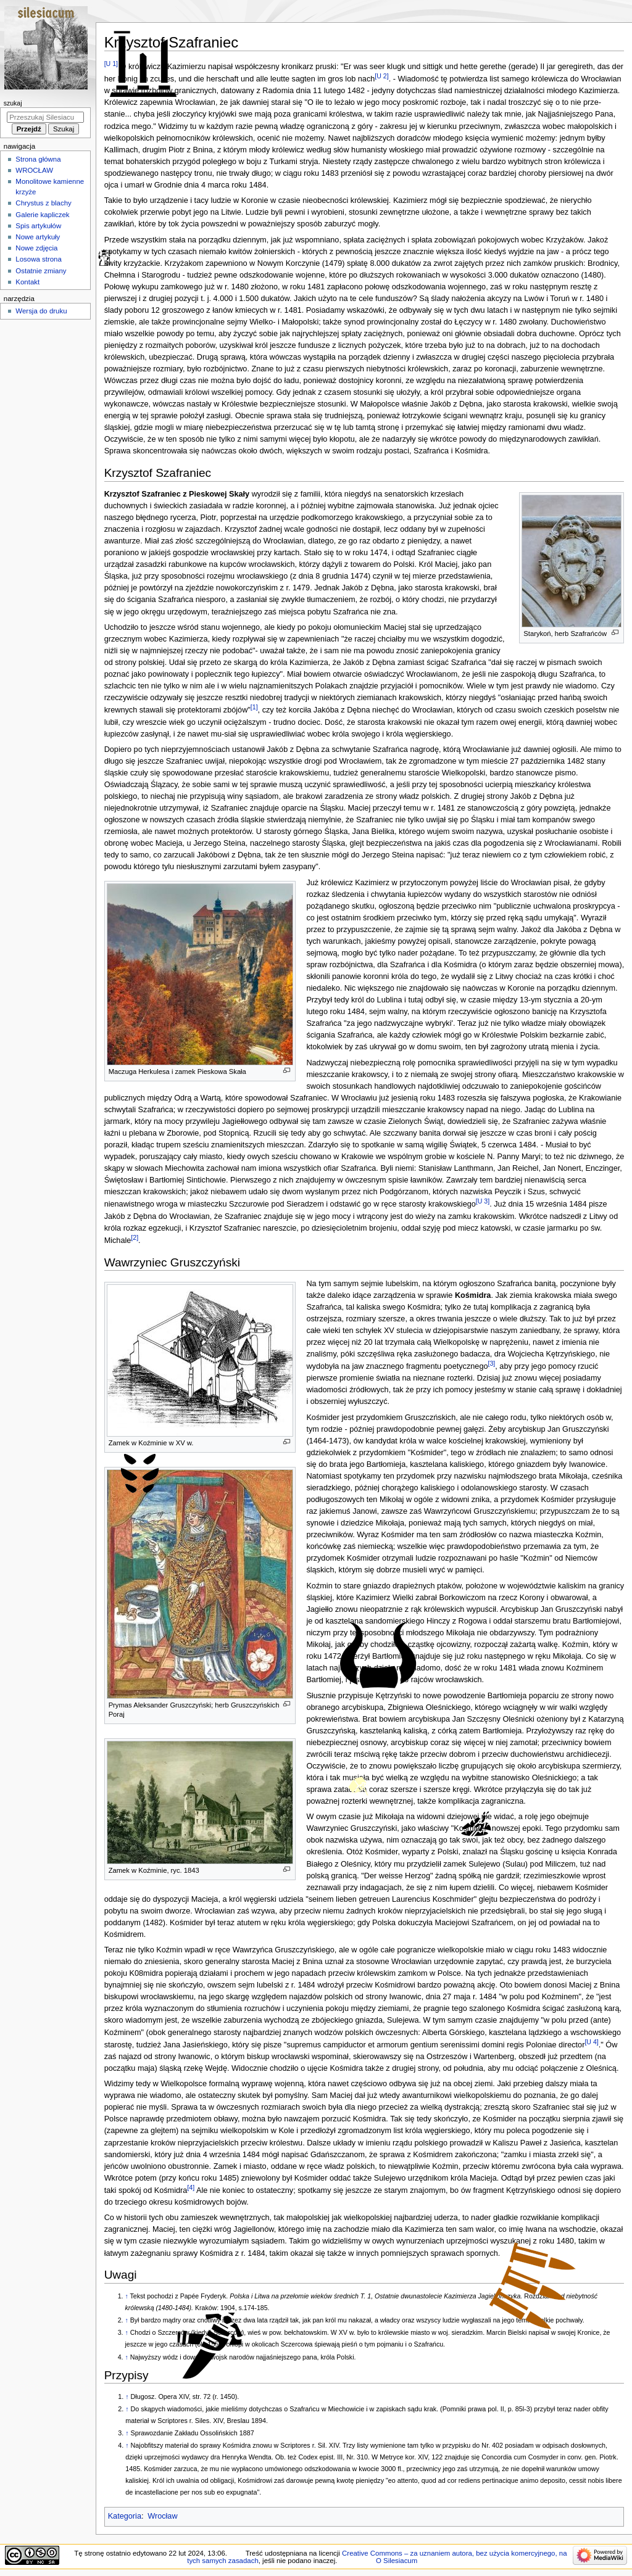 This screenshot has height=2576, width=632. Describe the element at coordinates (476, 1823) in the screenshot. I see `dig or excavate in a game` at that location.